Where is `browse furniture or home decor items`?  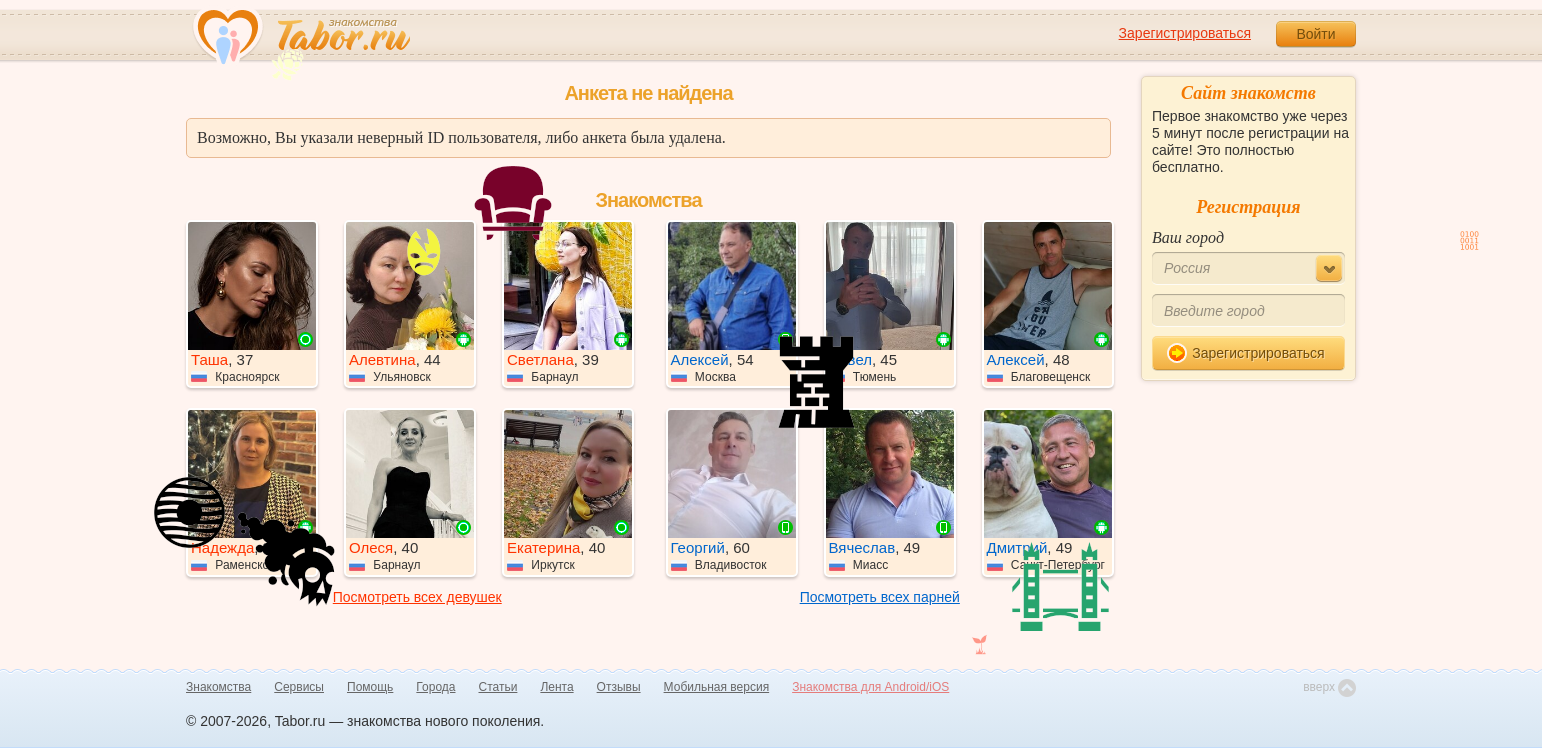
browse furniture or home decor items is located at coordinates (513, 203).